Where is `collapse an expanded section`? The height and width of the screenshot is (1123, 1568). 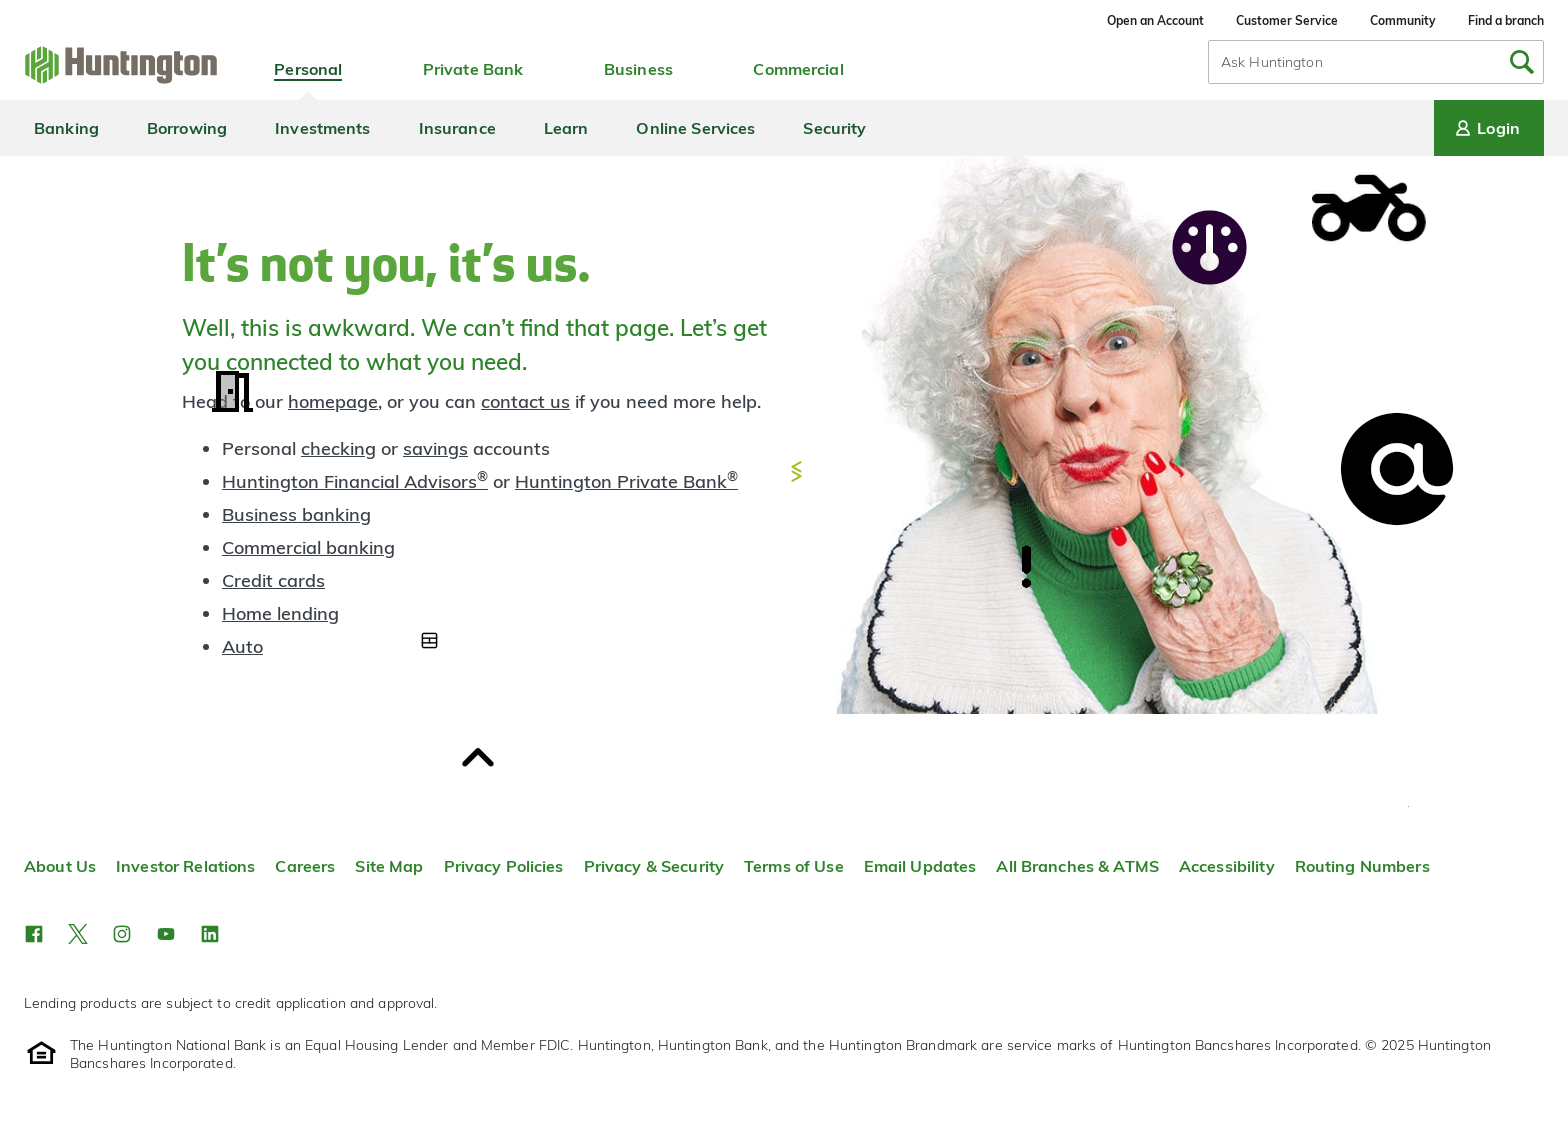 collapse an expanded section is located at coordinates (478, 758).